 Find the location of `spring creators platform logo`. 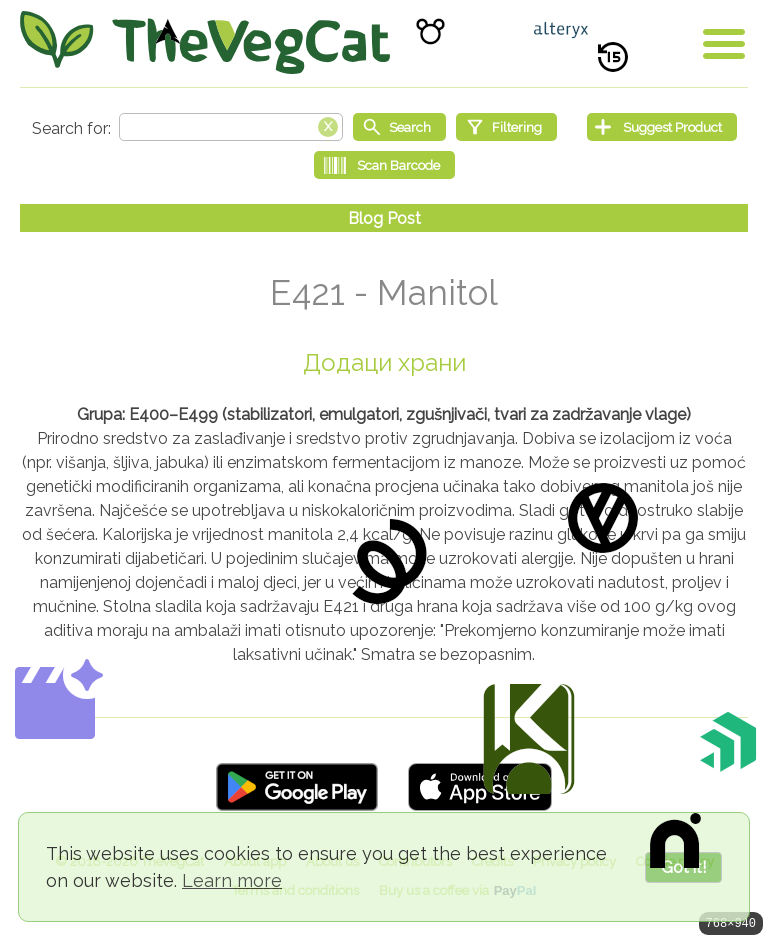

spring creators platform logo is located at coordinates (389, 561).